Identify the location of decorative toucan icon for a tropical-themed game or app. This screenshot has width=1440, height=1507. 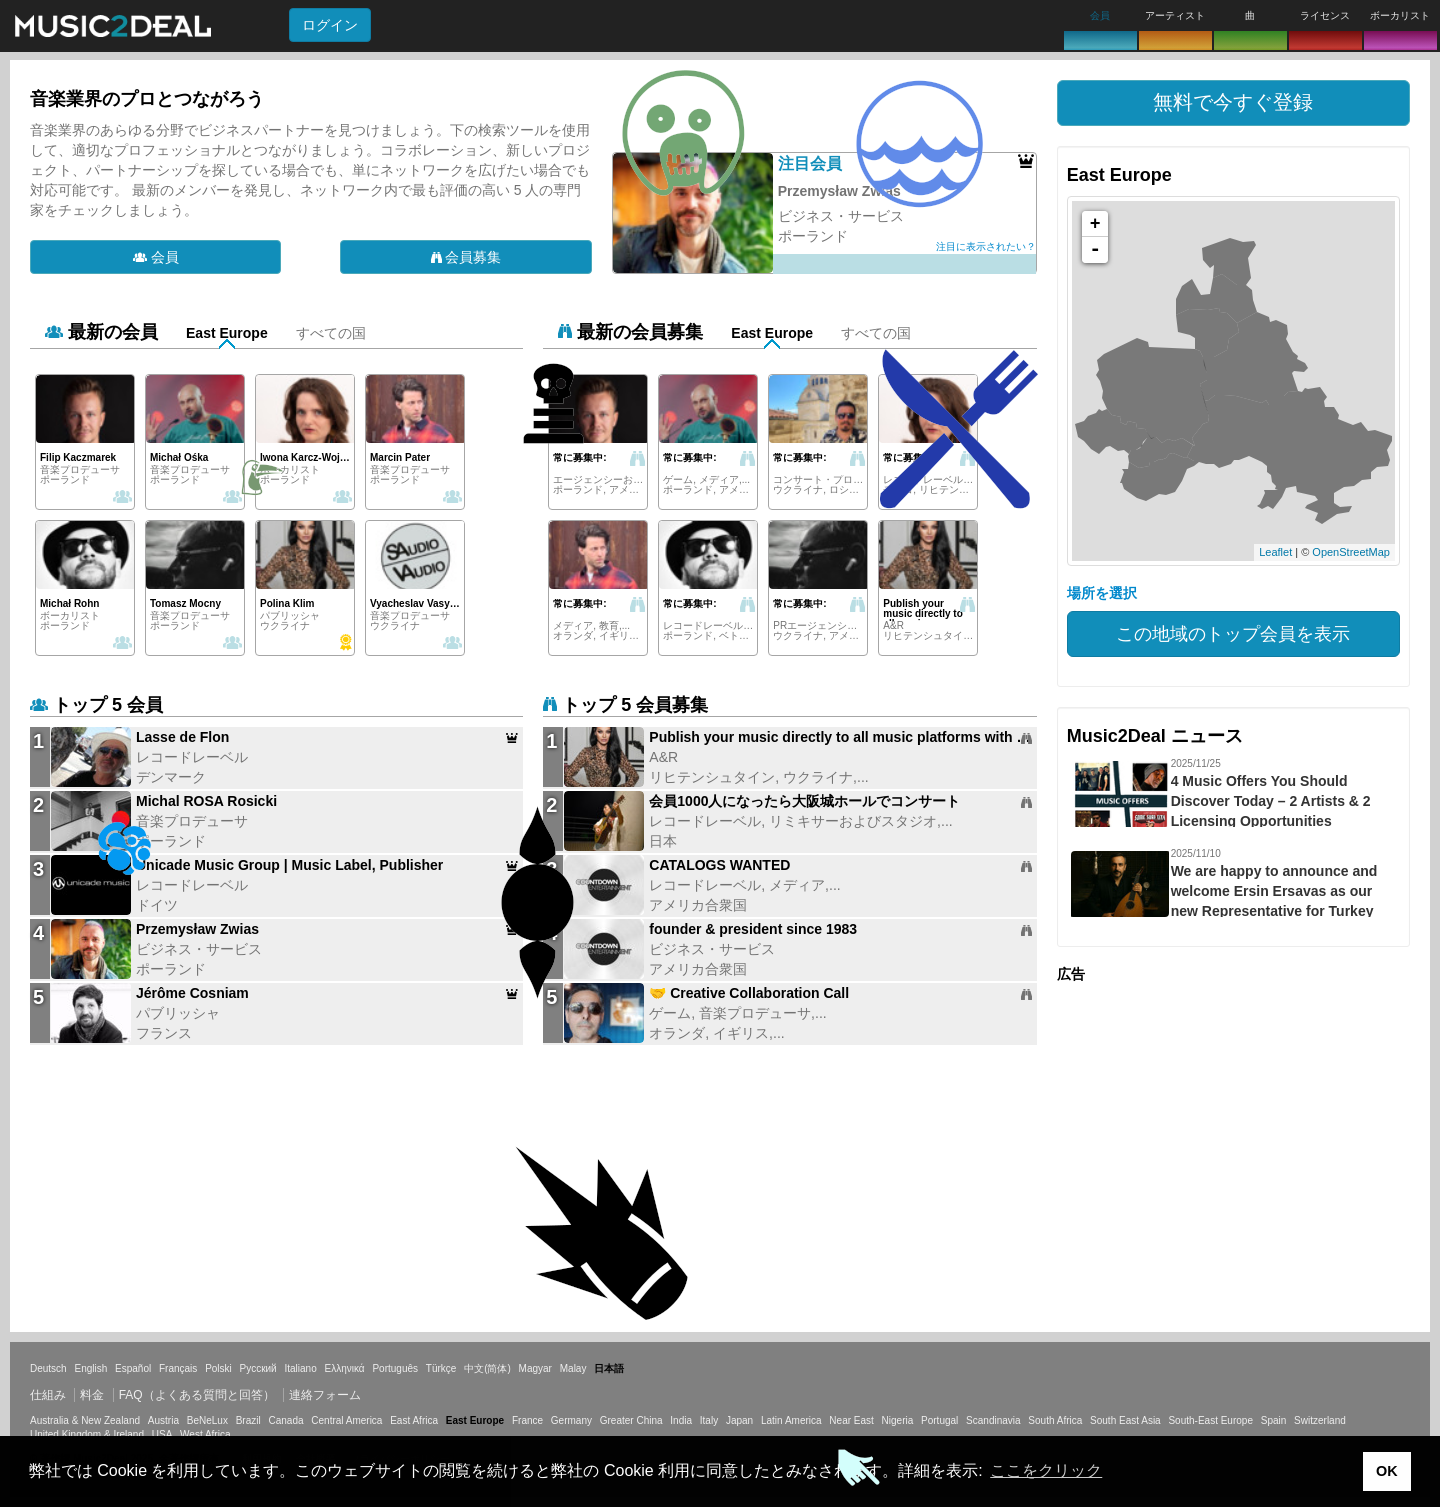
(262, 477).